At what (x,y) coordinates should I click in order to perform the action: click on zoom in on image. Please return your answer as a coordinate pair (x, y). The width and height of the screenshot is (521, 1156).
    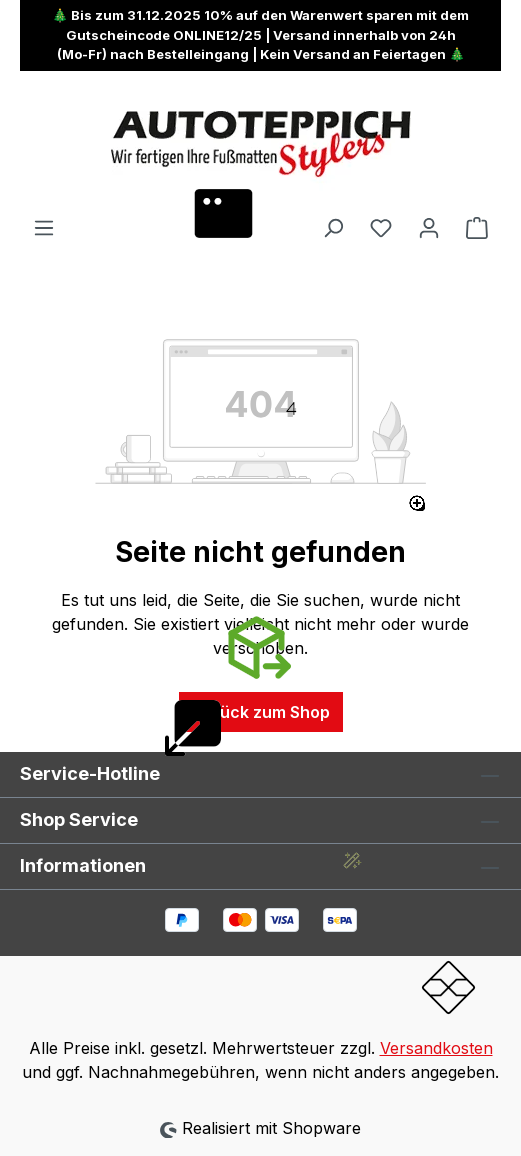
    Looking at the image, I should click on (417, 503).